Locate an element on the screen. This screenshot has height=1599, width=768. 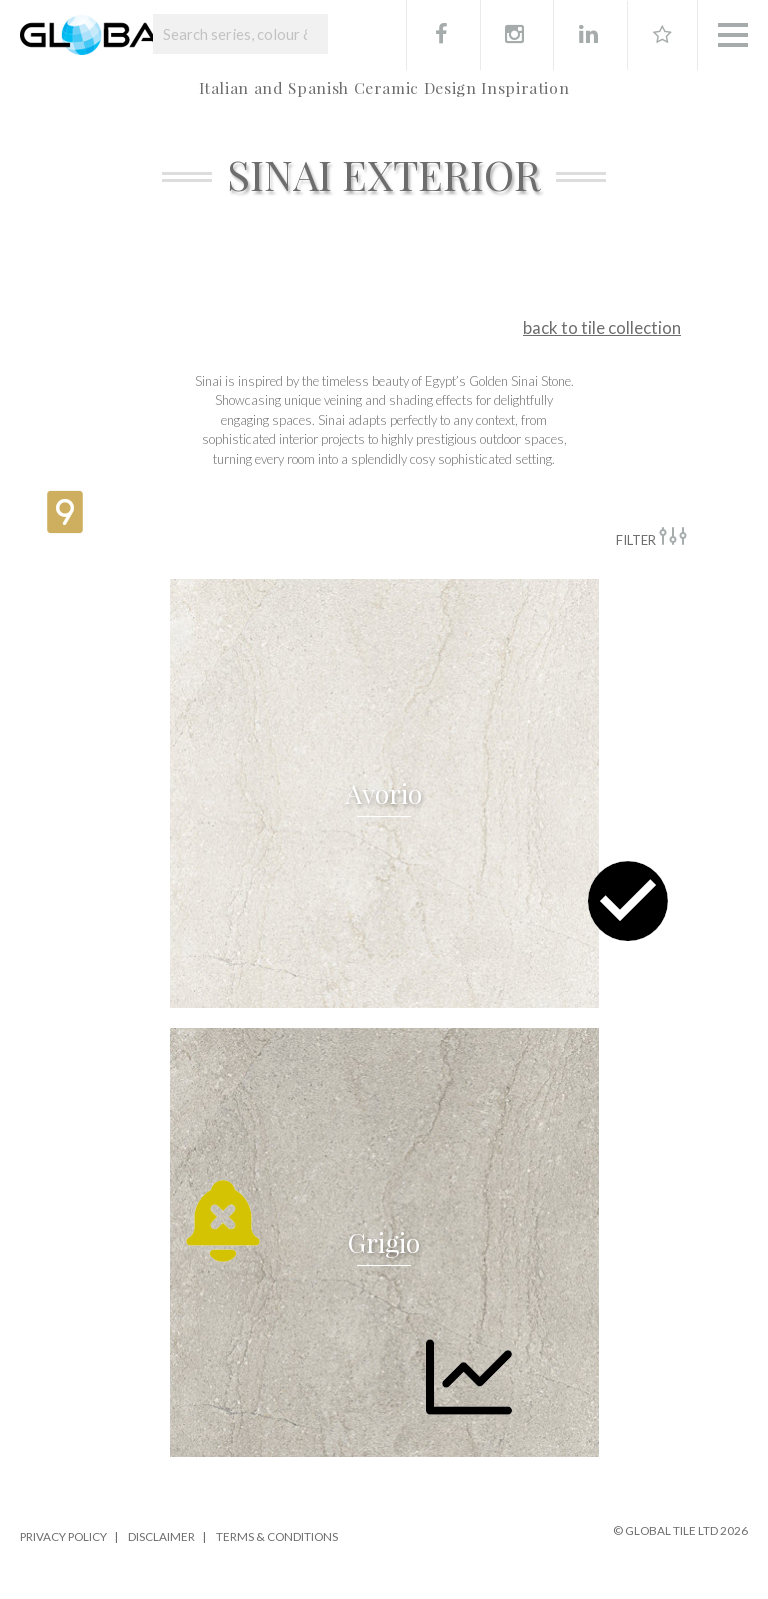
indicates successful completion of an action is located at coordinates (628, 901).